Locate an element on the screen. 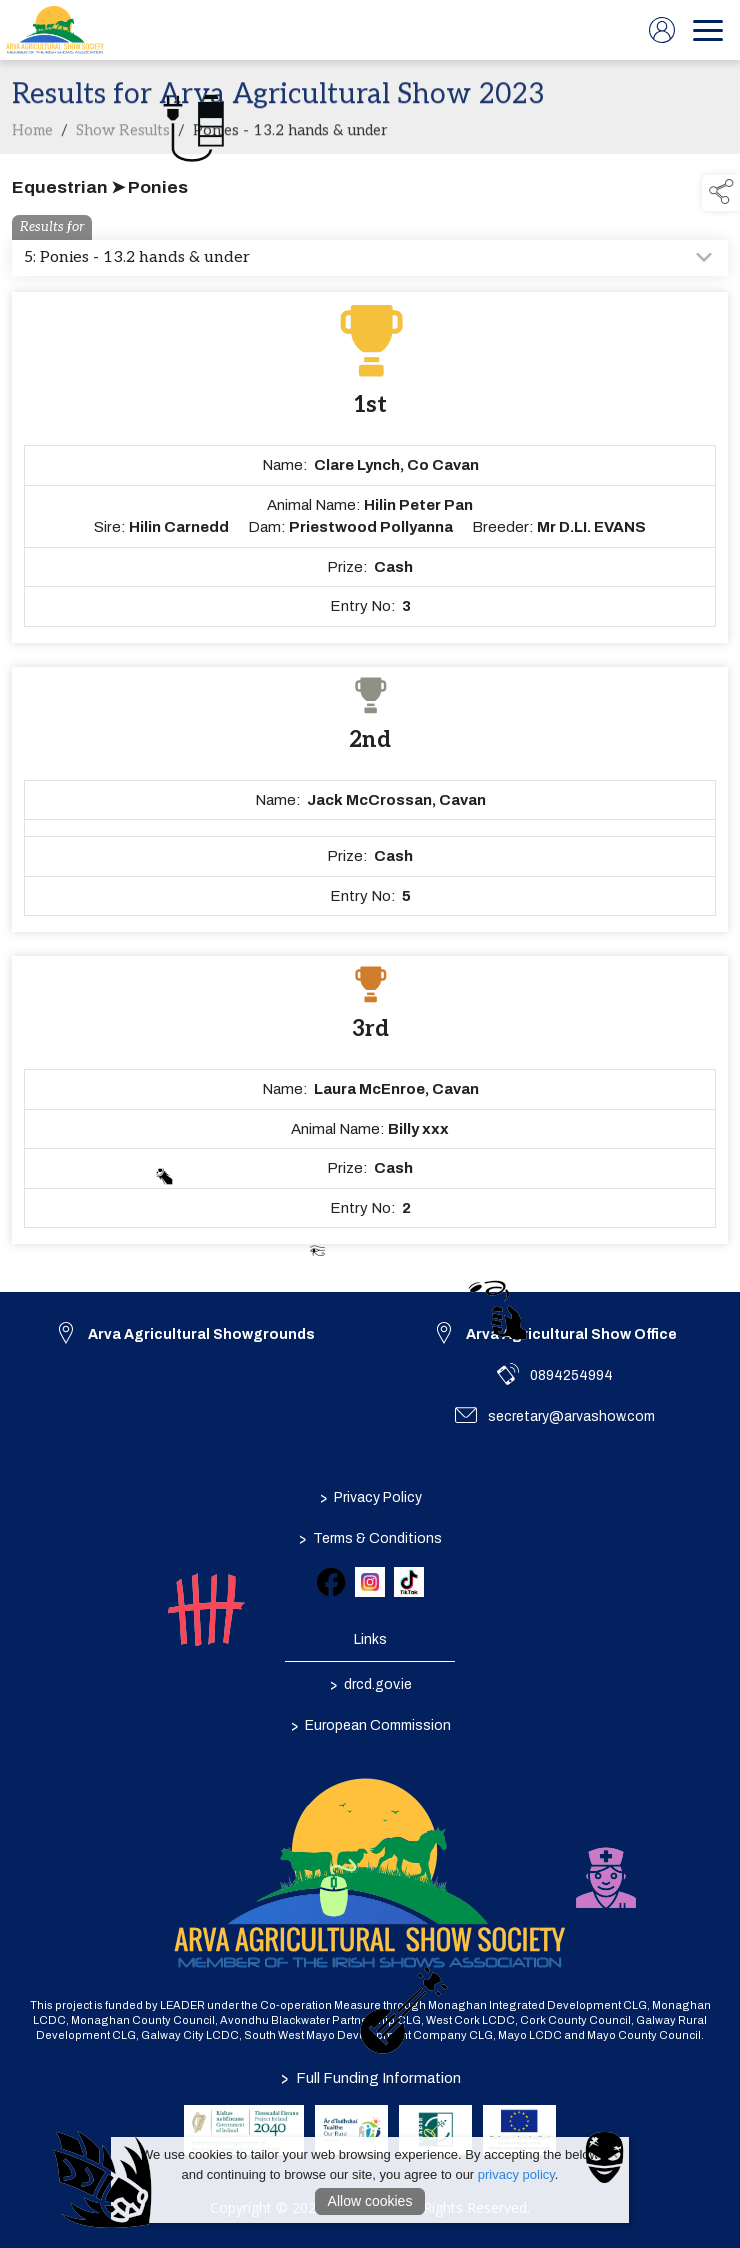 This screenshot has width=740, height=2248. access banjo or folk music content is located at coordinates (404, 2010).